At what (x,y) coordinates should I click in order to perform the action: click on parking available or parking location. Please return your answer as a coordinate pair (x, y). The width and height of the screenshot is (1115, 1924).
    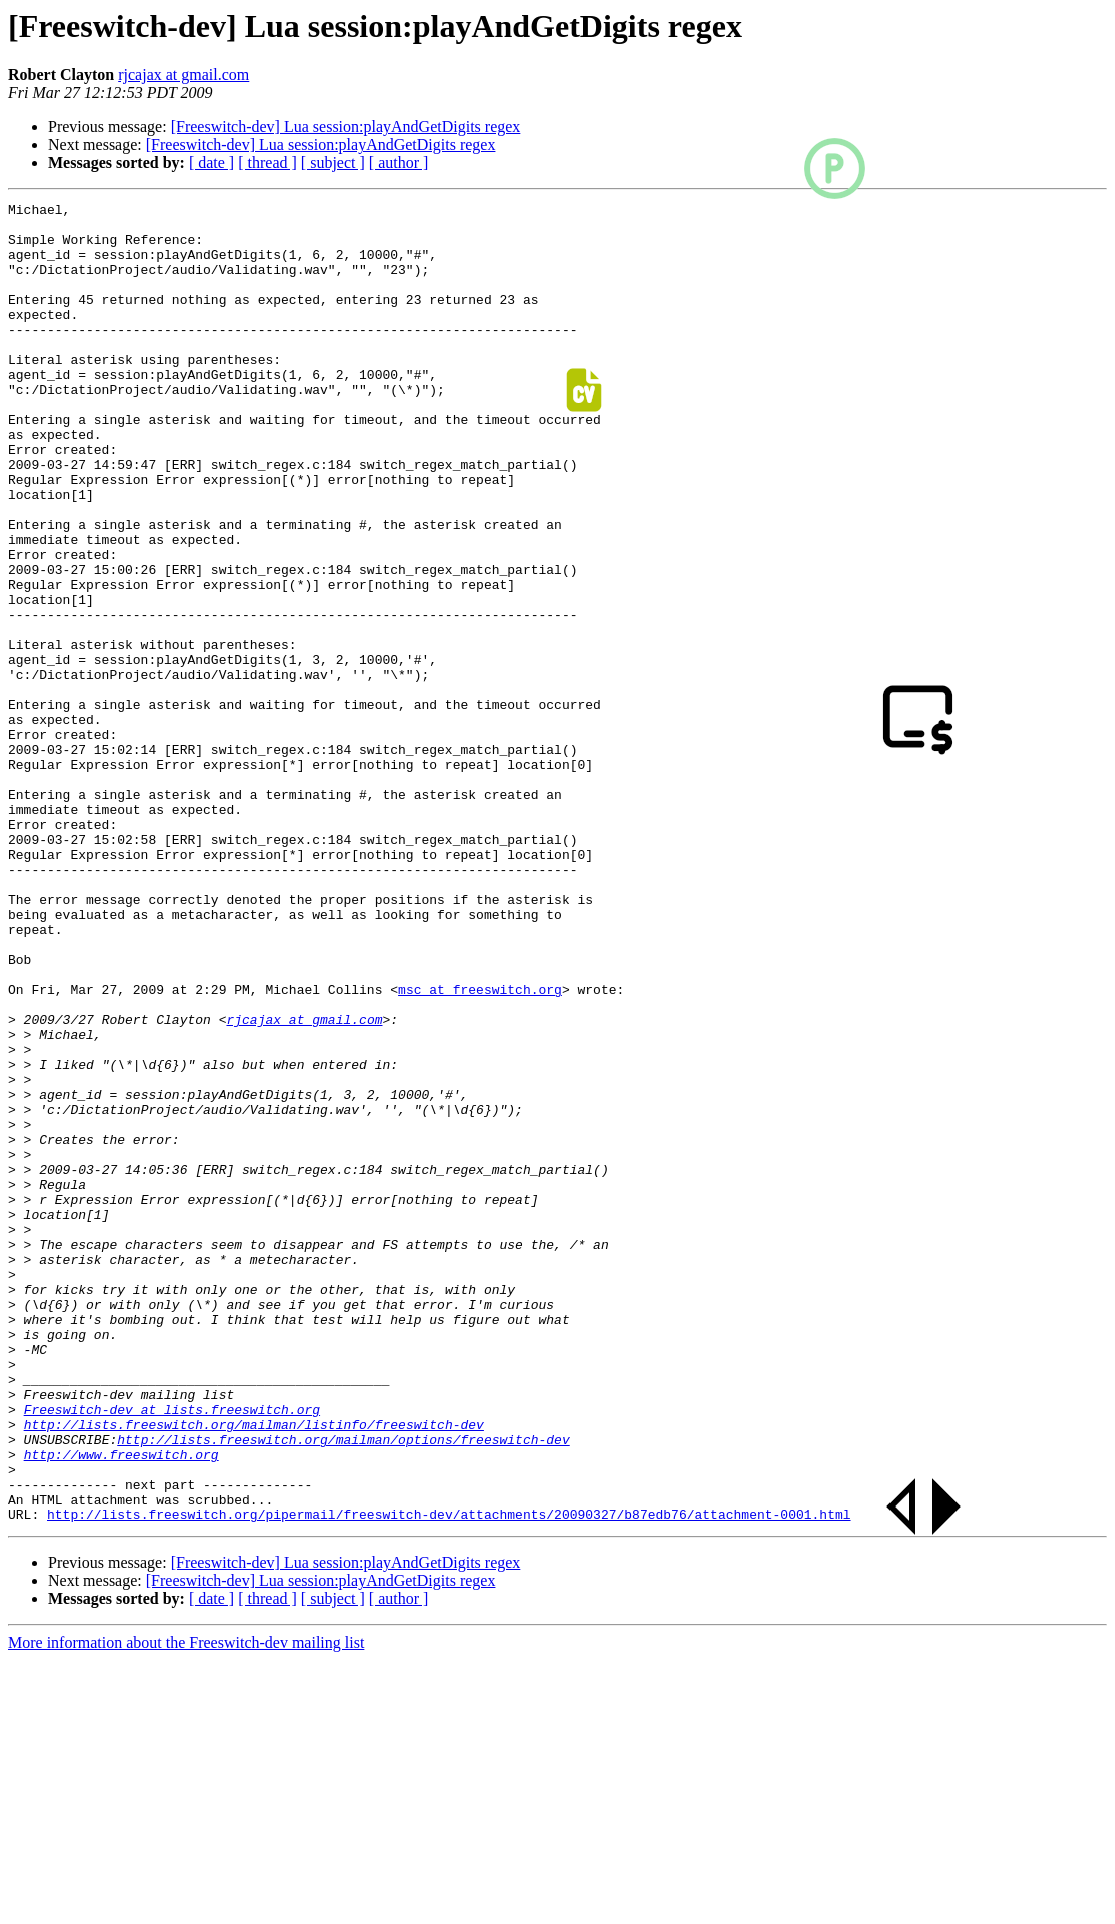
    Looking at the image, I should click on (834, 168).